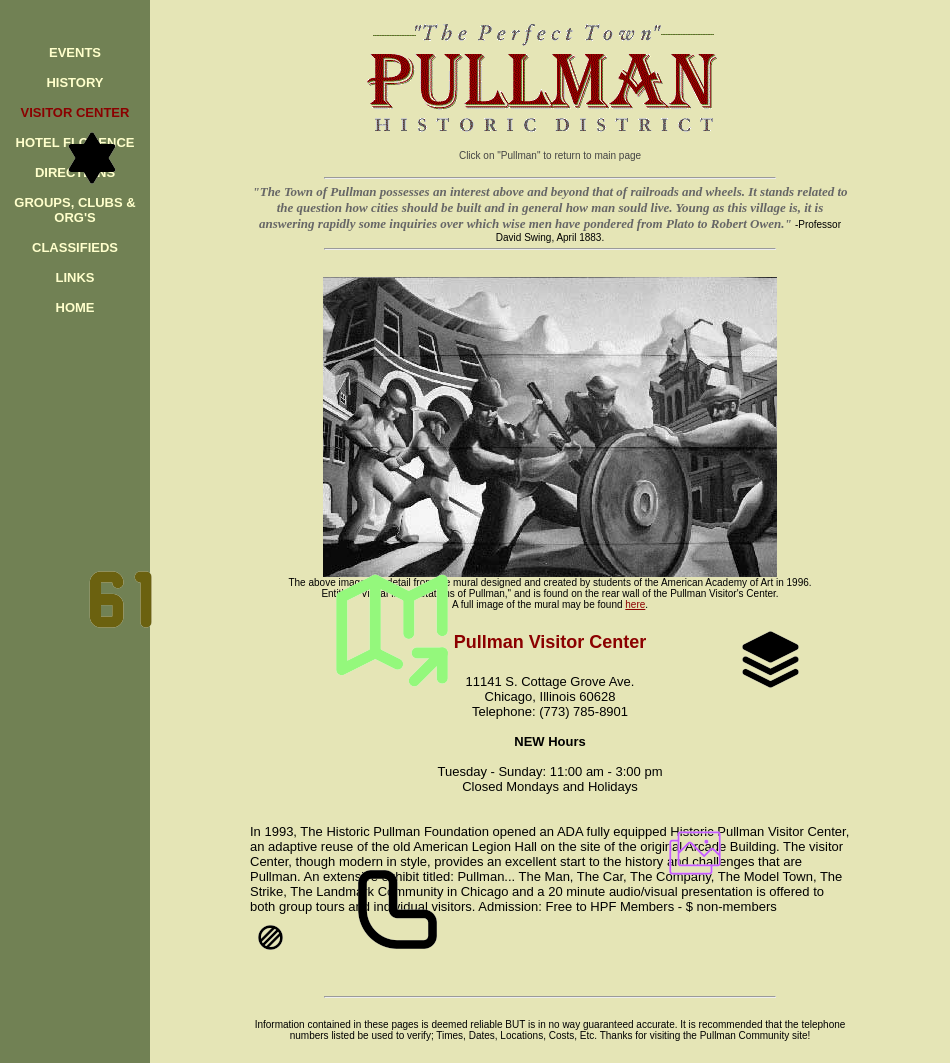  Describe the element at coordinates (695, 853) in the screenshot. I see `view photo gallery` at that location.